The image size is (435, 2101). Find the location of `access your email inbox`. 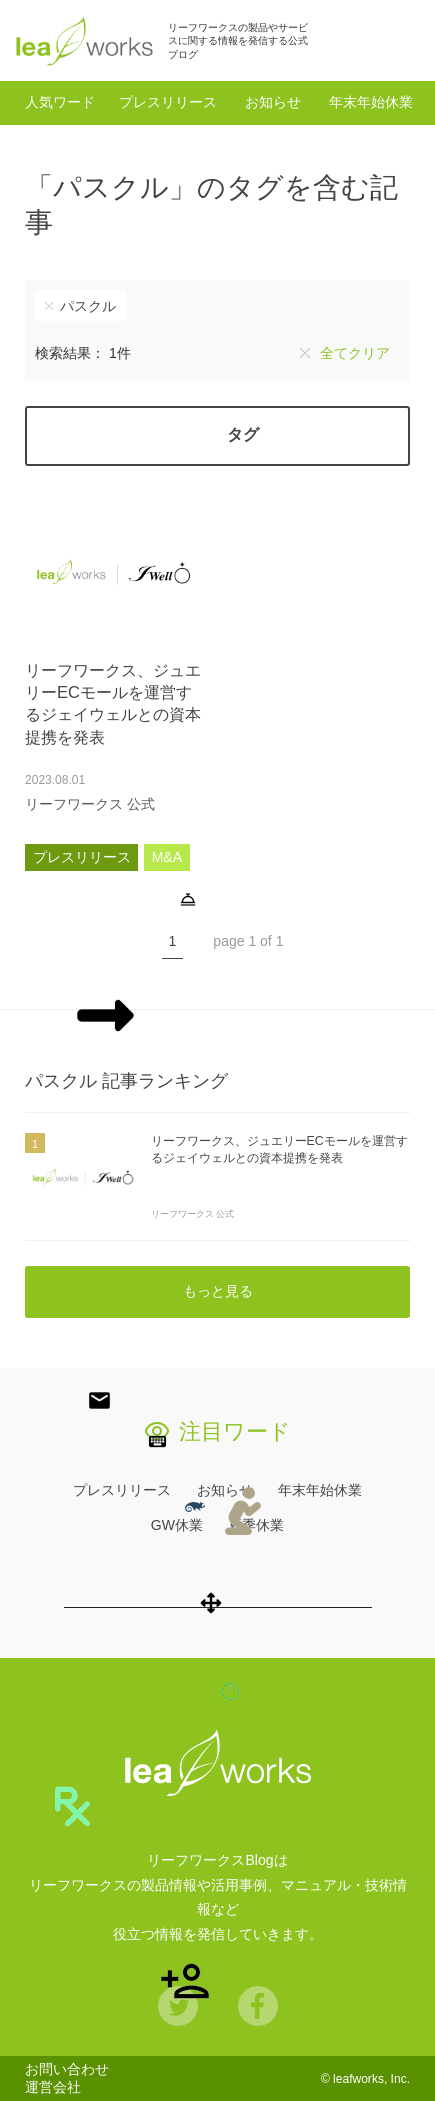

access your email inbox is located at coordinates (99, 1400).